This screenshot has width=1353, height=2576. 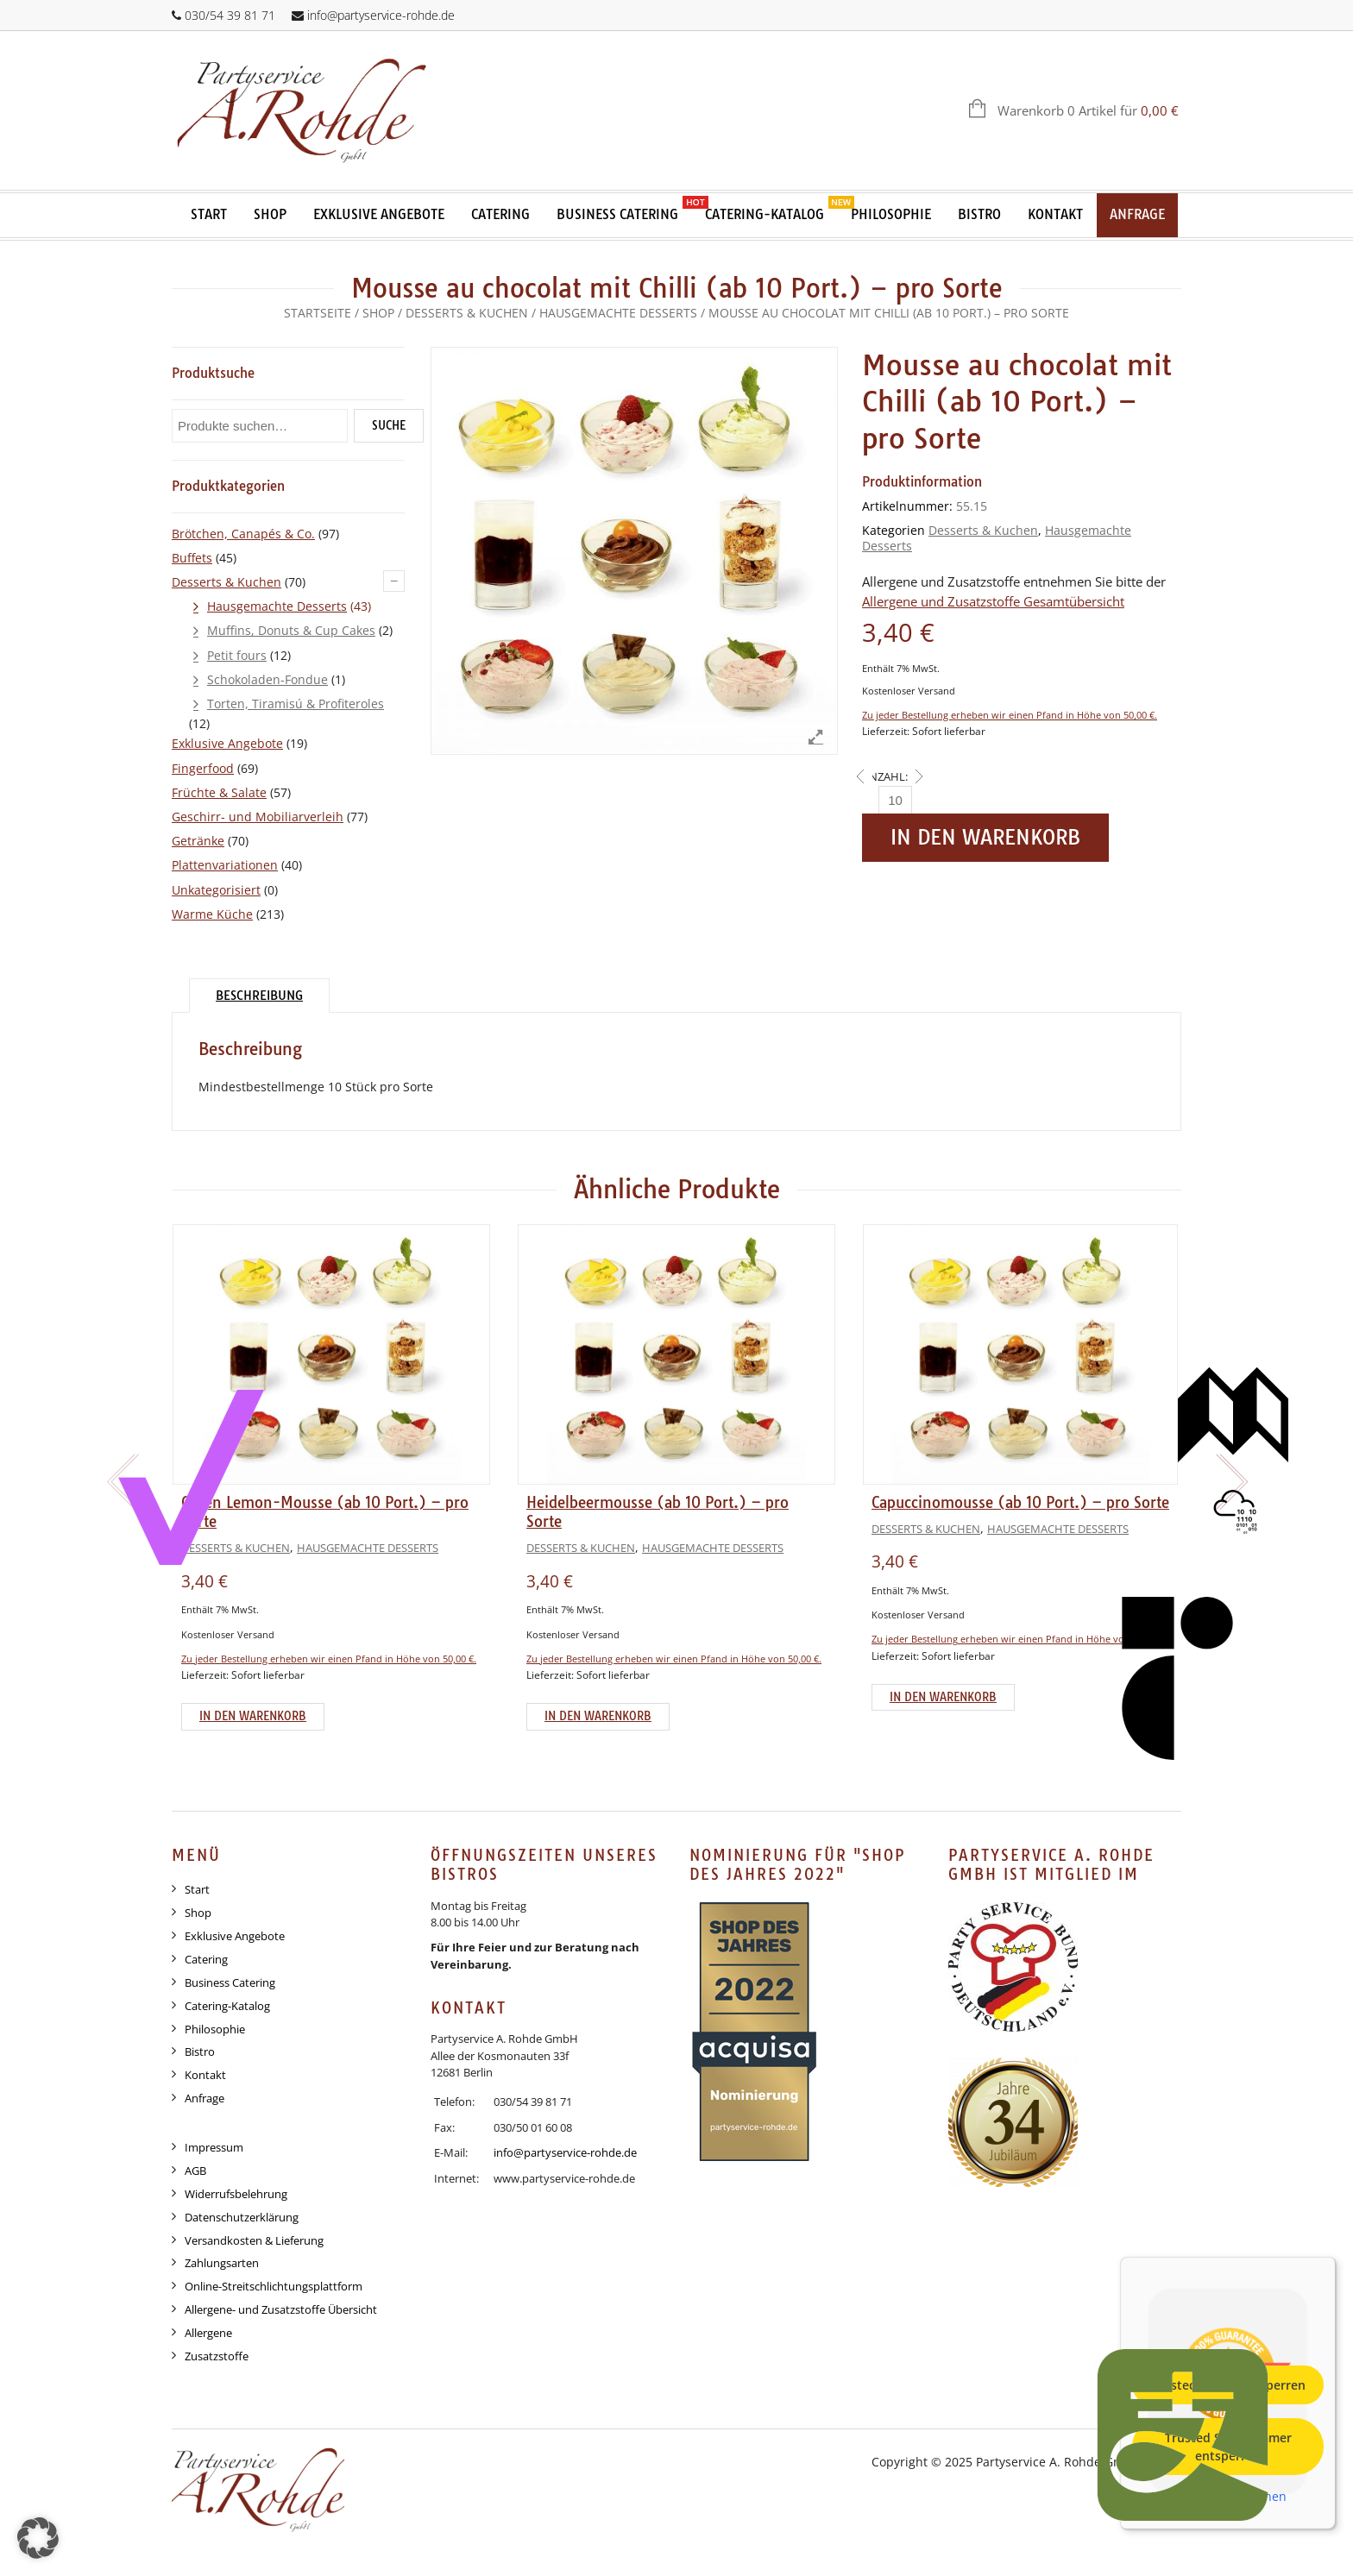 What do you see at coordinates (1182, 2435) in the screenshot?
I see `pay with Alipay` at bounding box center [1182, 2435].